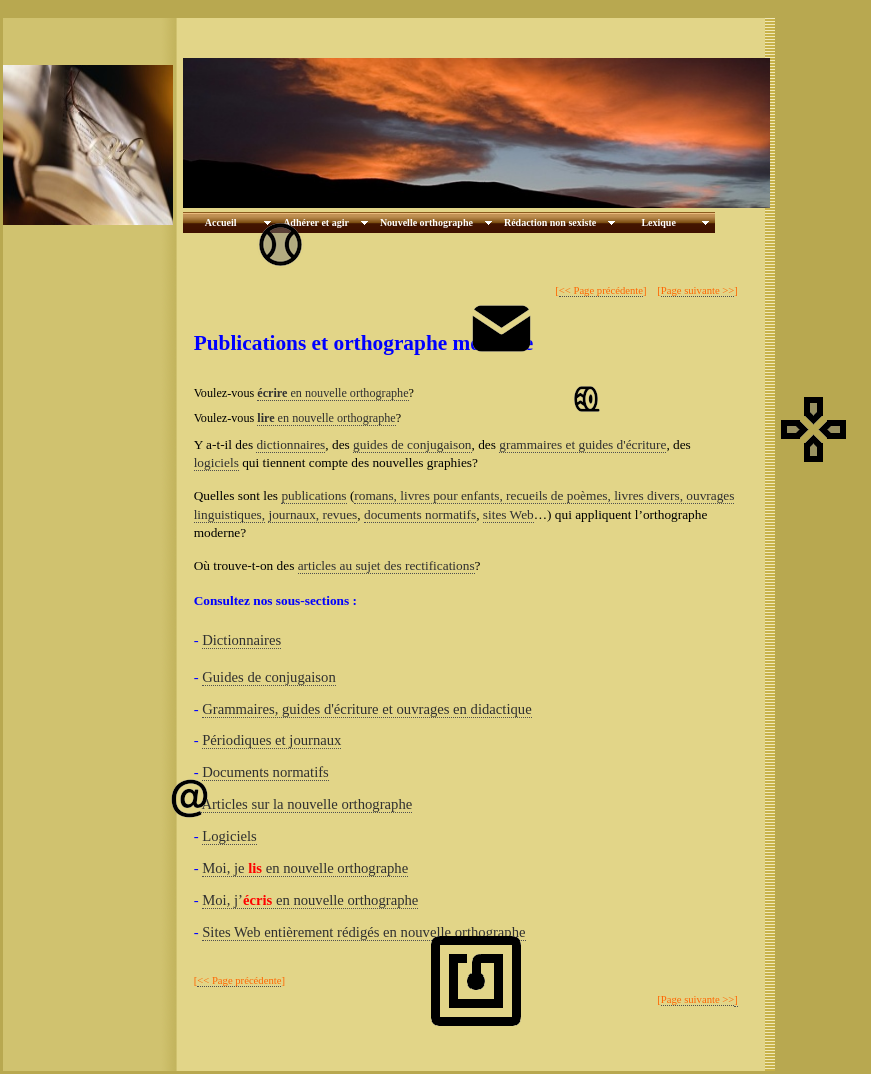 Image resolution: width=871 pixels, height=1074 pixels. Describe the element at coordinates (586, 399) in the screenshot. I see `view tire pressure or status` at that location.